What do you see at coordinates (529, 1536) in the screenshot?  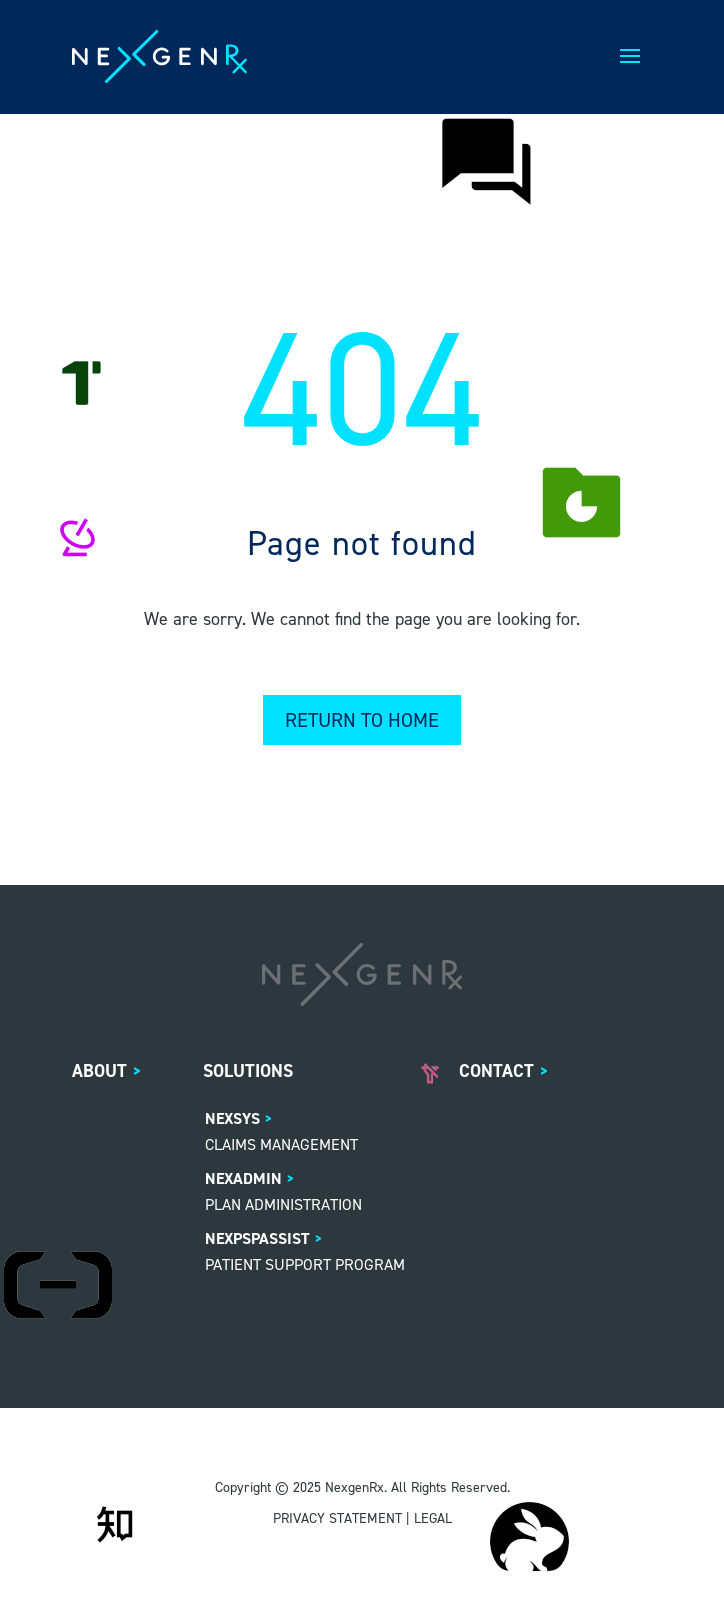 I see `coderabbit logo - ai-powered code review platform` at bounding box center [529, 1536].